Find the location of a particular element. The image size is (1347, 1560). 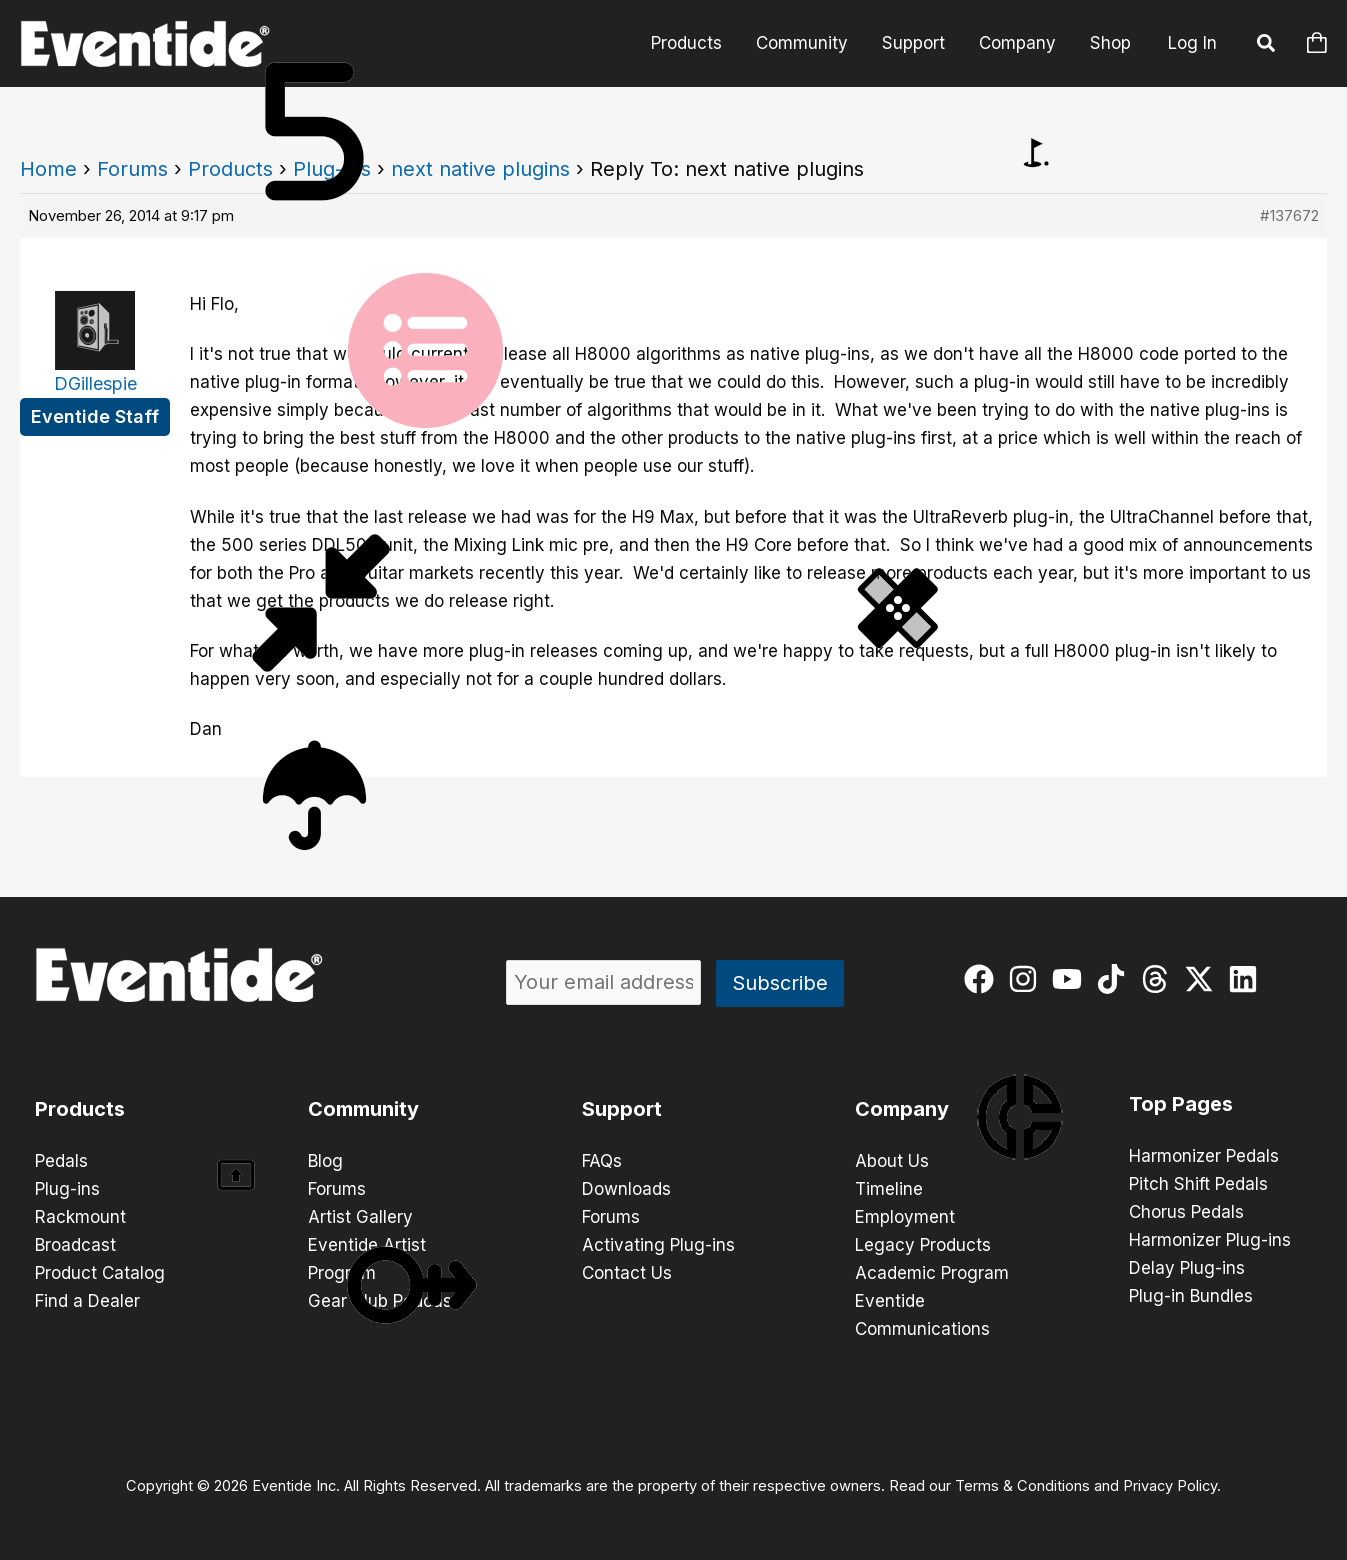

indicates the number five in a list or count is located at coordinates (314, 131).